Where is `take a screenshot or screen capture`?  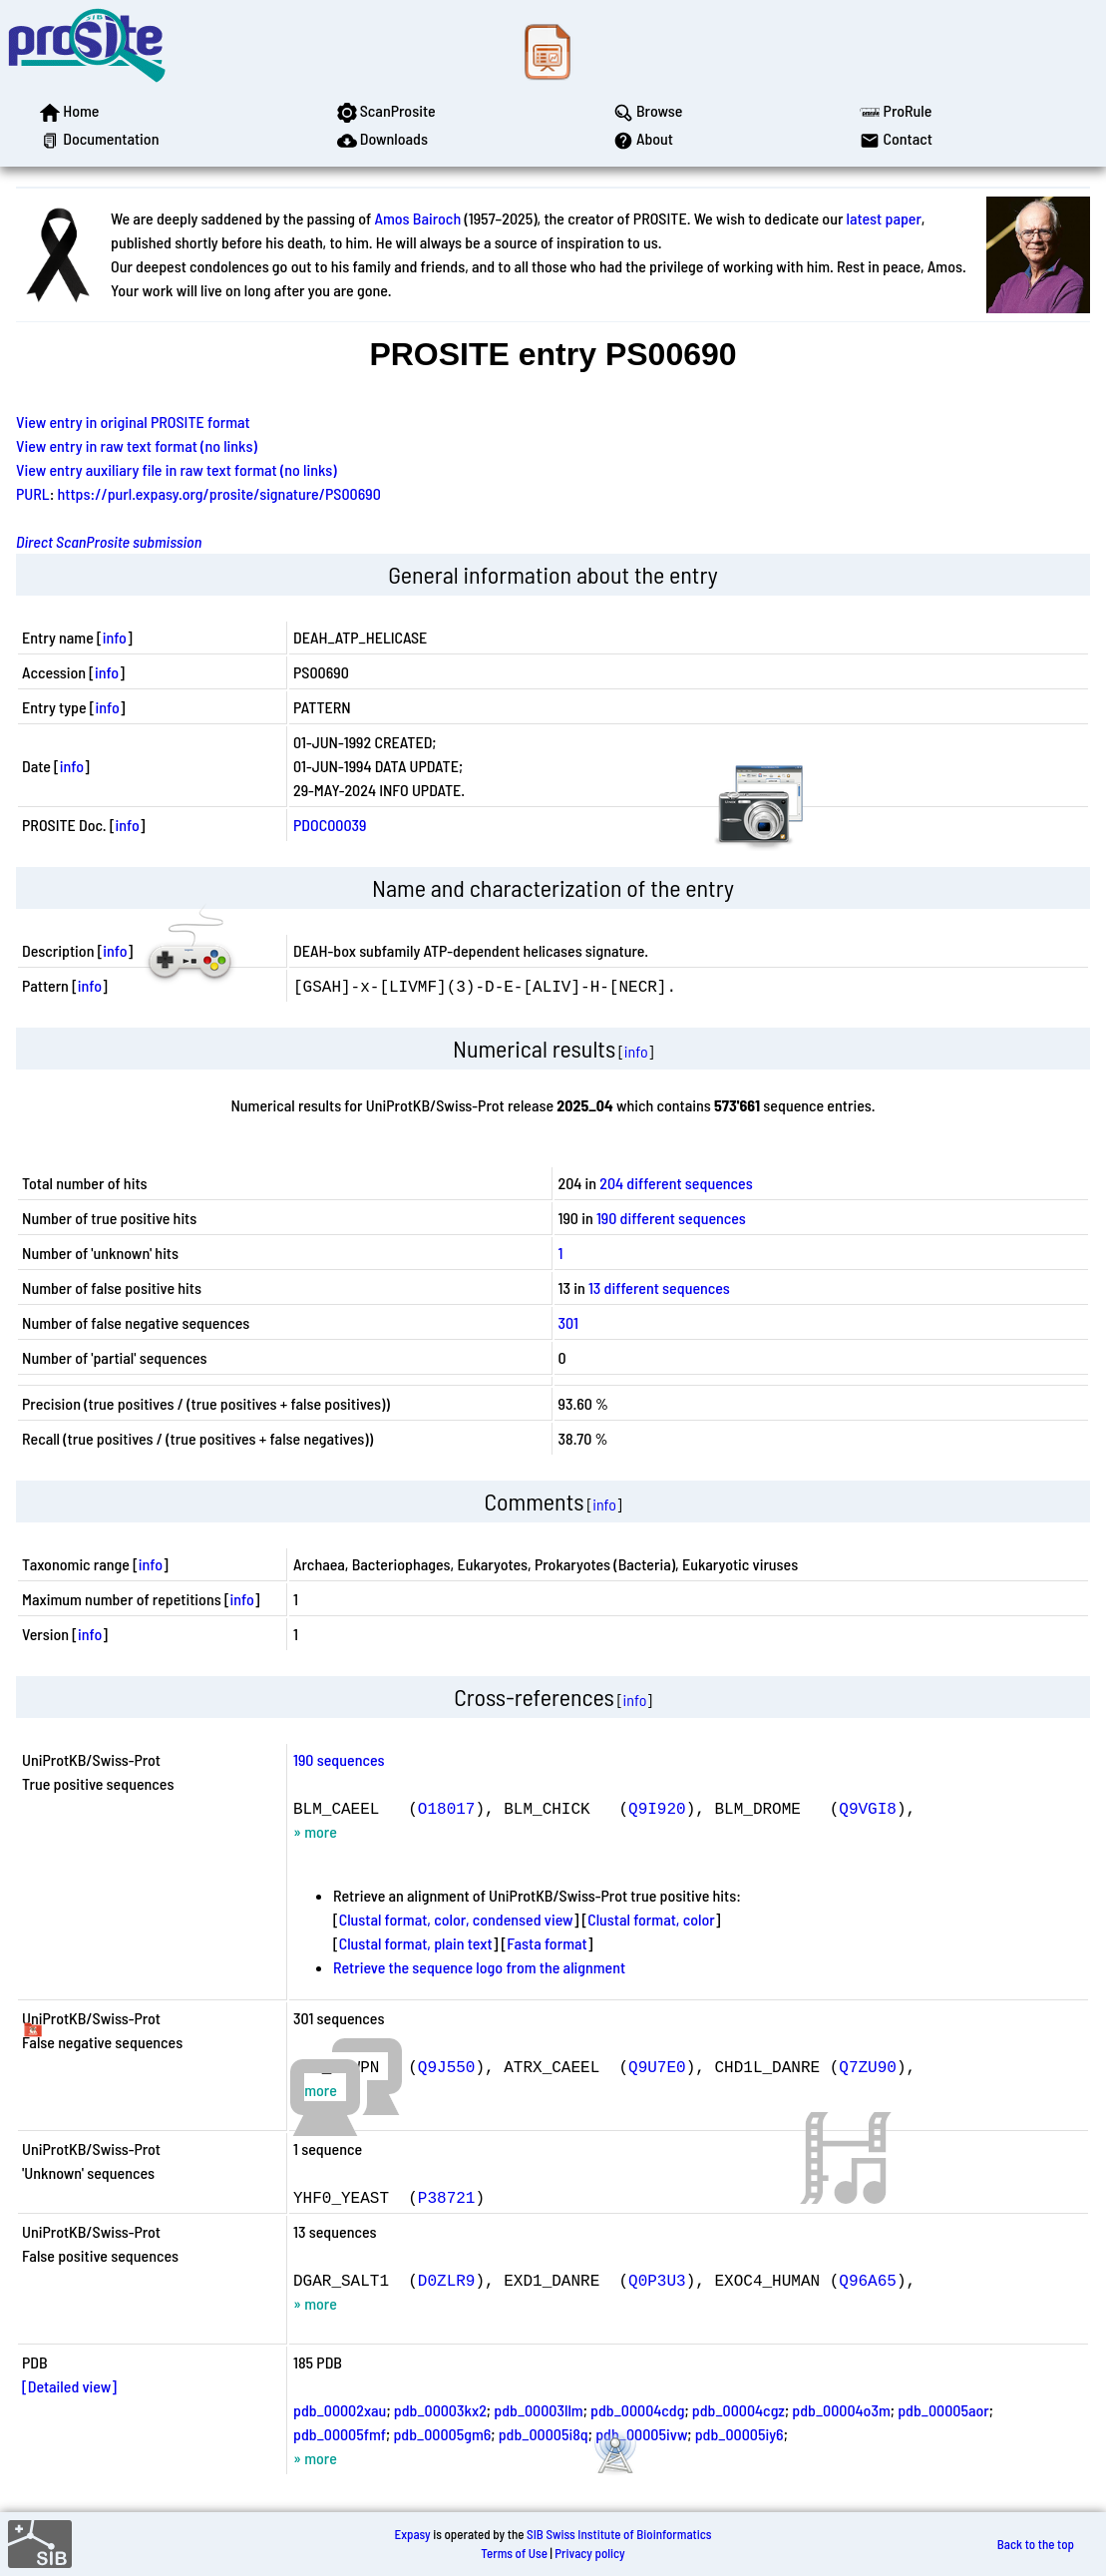 take a screenshot or screen capture is located at coordinates (760, 804).